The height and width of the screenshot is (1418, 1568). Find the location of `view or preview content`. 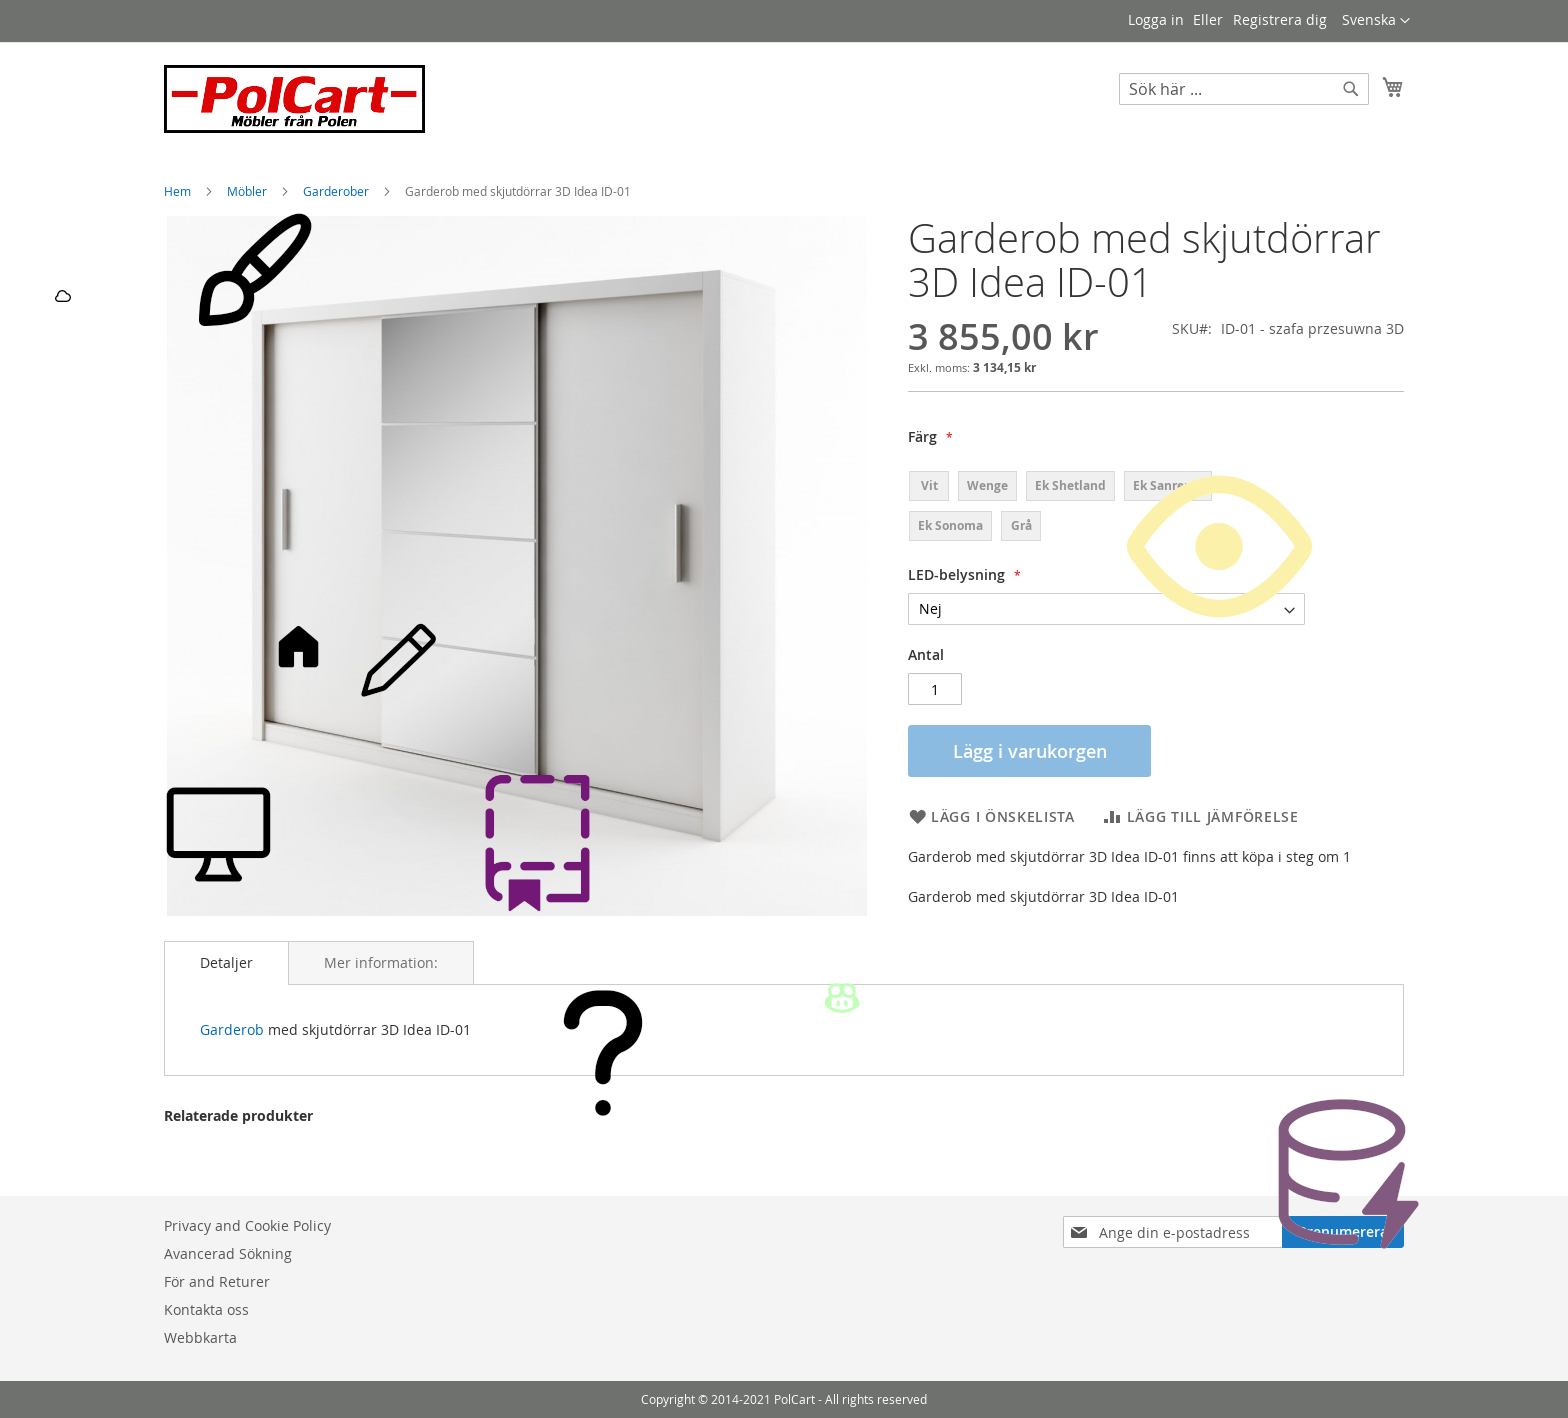

view or preview content is located at coordinates (1219, 546).